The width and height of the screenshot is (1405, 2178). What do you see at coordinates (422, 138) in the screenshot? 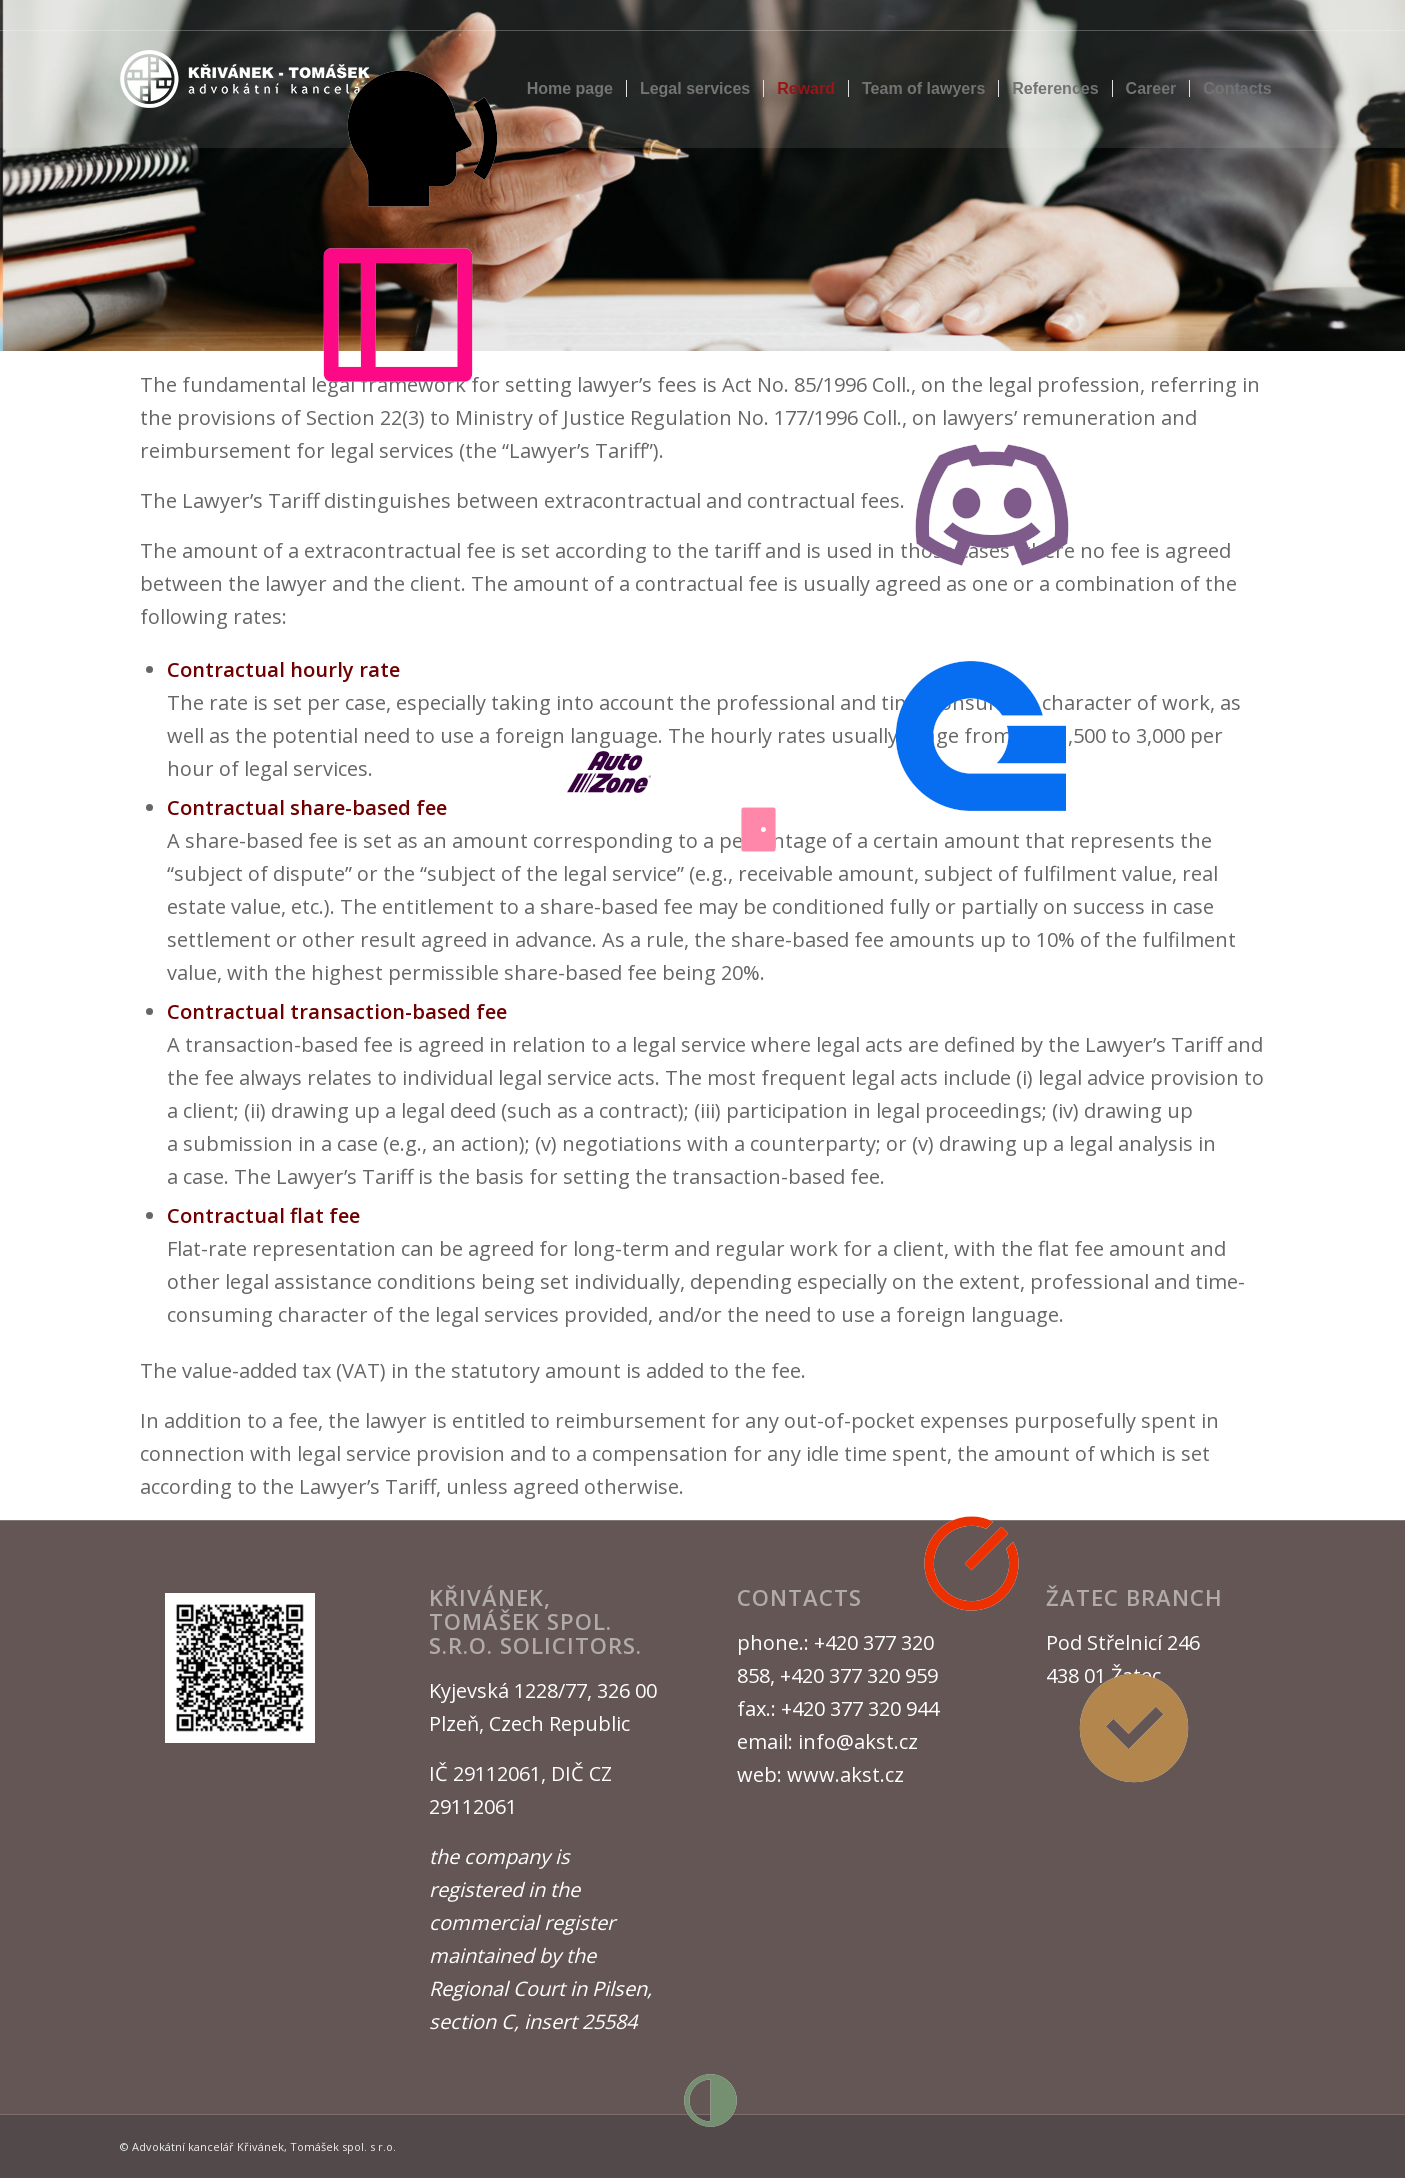
I see `activate text-to-speech or voice output` at bounding box center [422, 138].